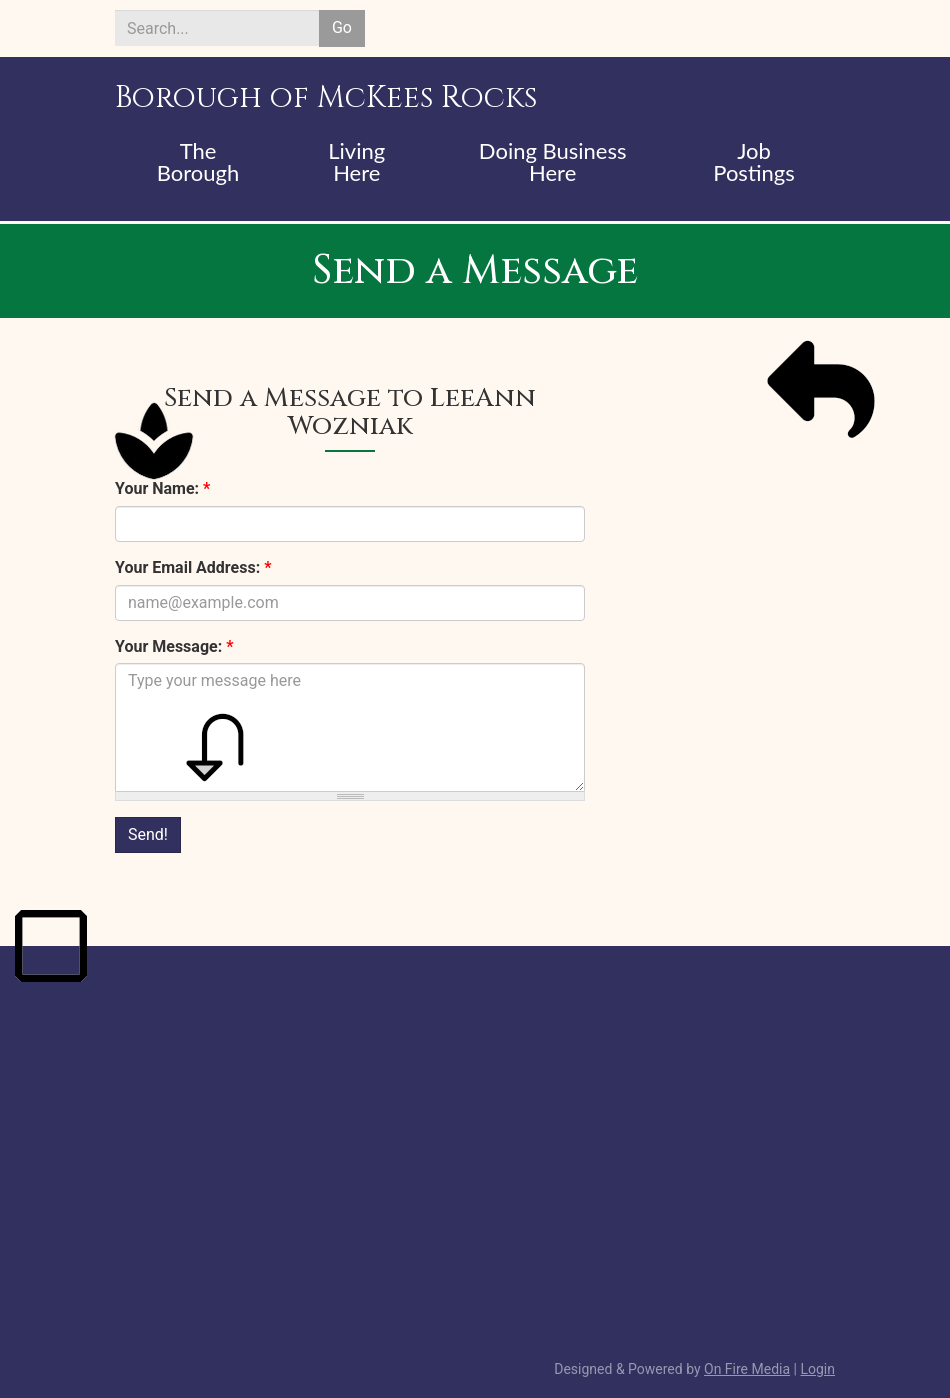 Image resolution: width=950 pixels, height=1398 pixels. I want to click on reply to a message, so click(821, 391).